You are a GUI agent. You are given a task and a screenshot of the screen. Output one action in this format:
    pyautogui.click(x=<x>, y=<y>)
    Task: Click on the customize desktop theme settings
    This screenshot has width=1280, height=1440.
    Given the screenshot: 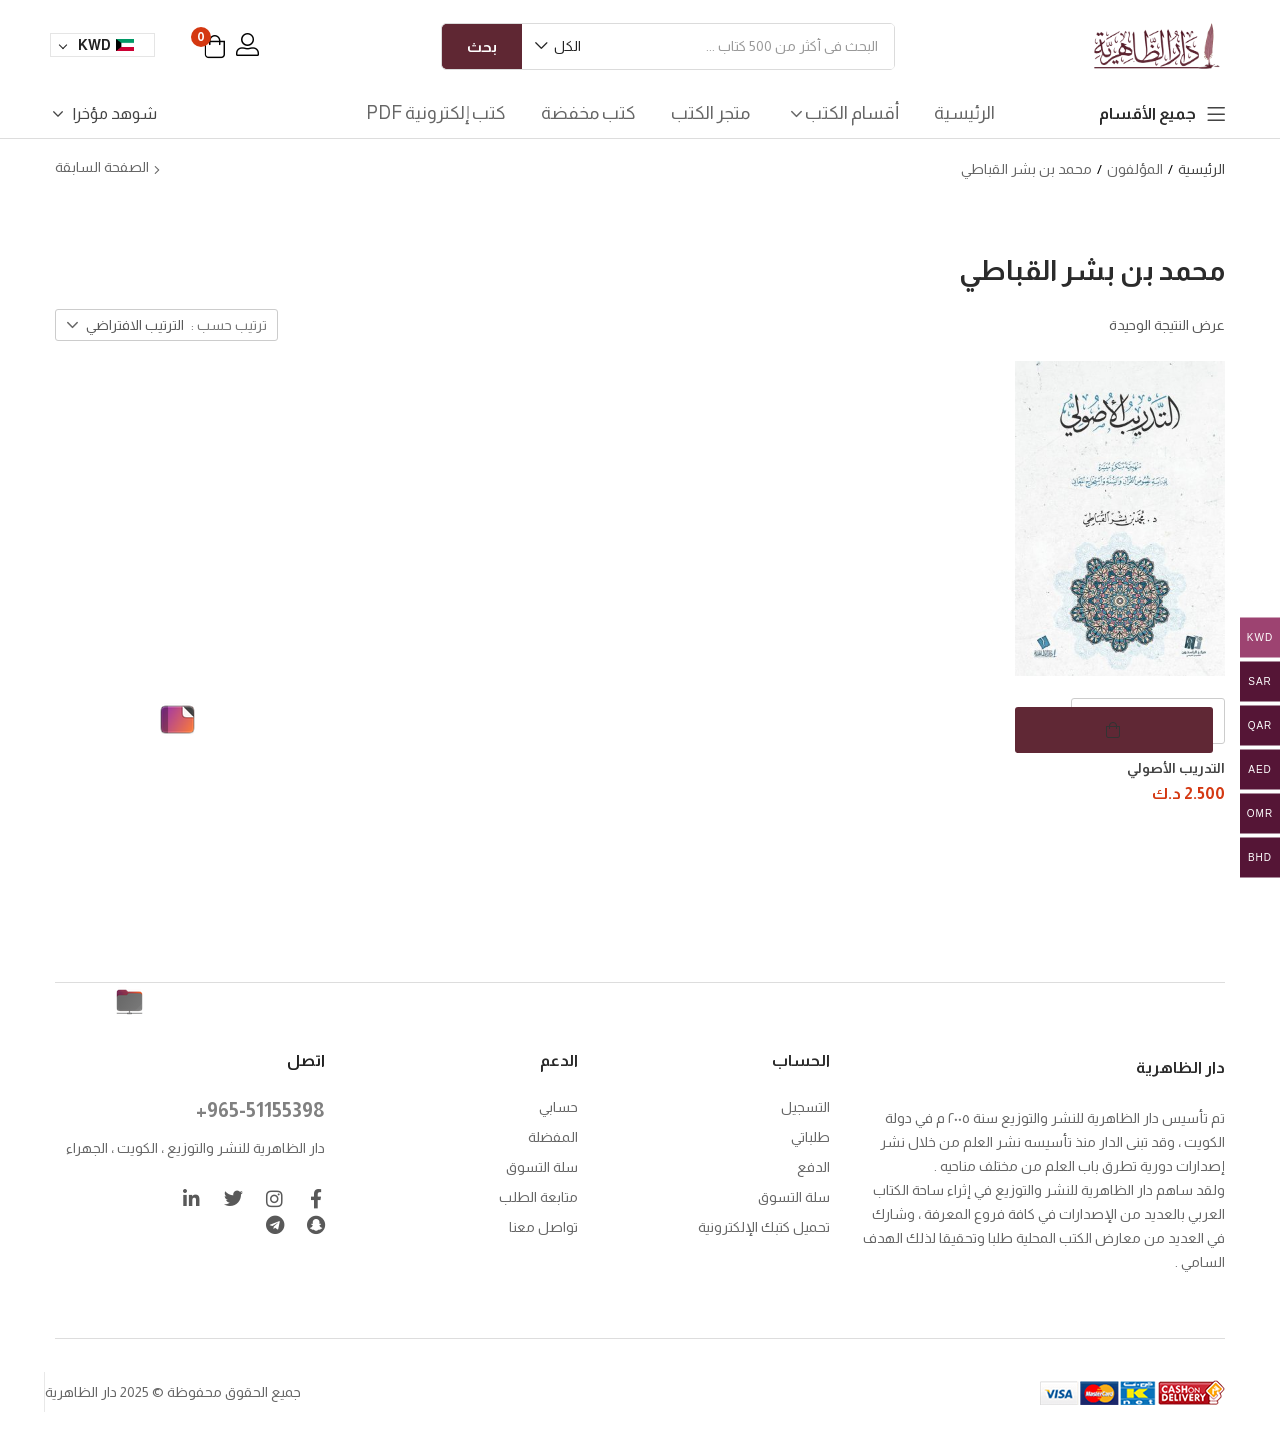 What is the action you would take?
    pyautogui.click(x=177, y=719)
    